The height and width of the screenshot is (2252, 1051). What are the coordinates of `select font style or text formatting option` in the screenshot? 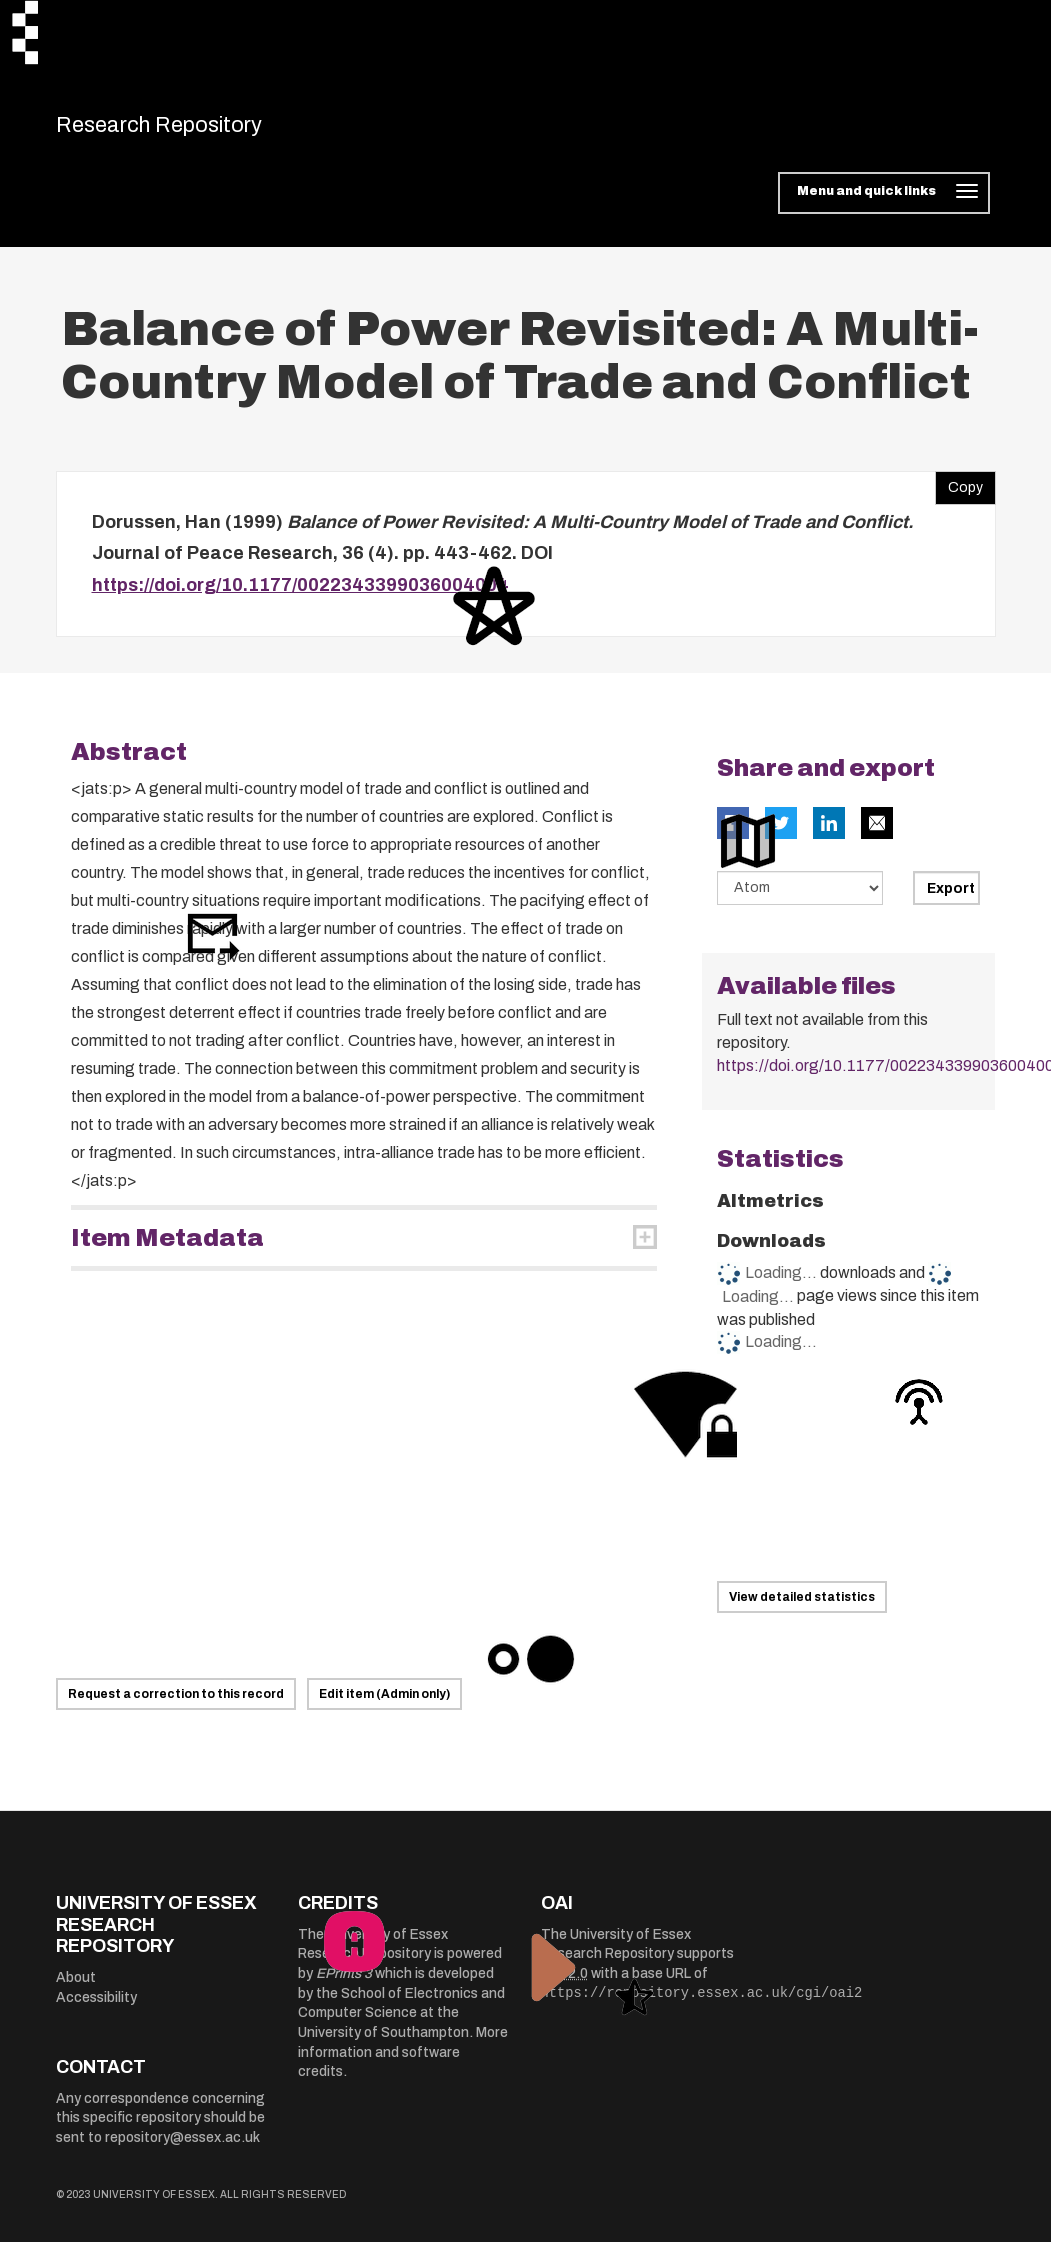 It's located at (354, 1941).